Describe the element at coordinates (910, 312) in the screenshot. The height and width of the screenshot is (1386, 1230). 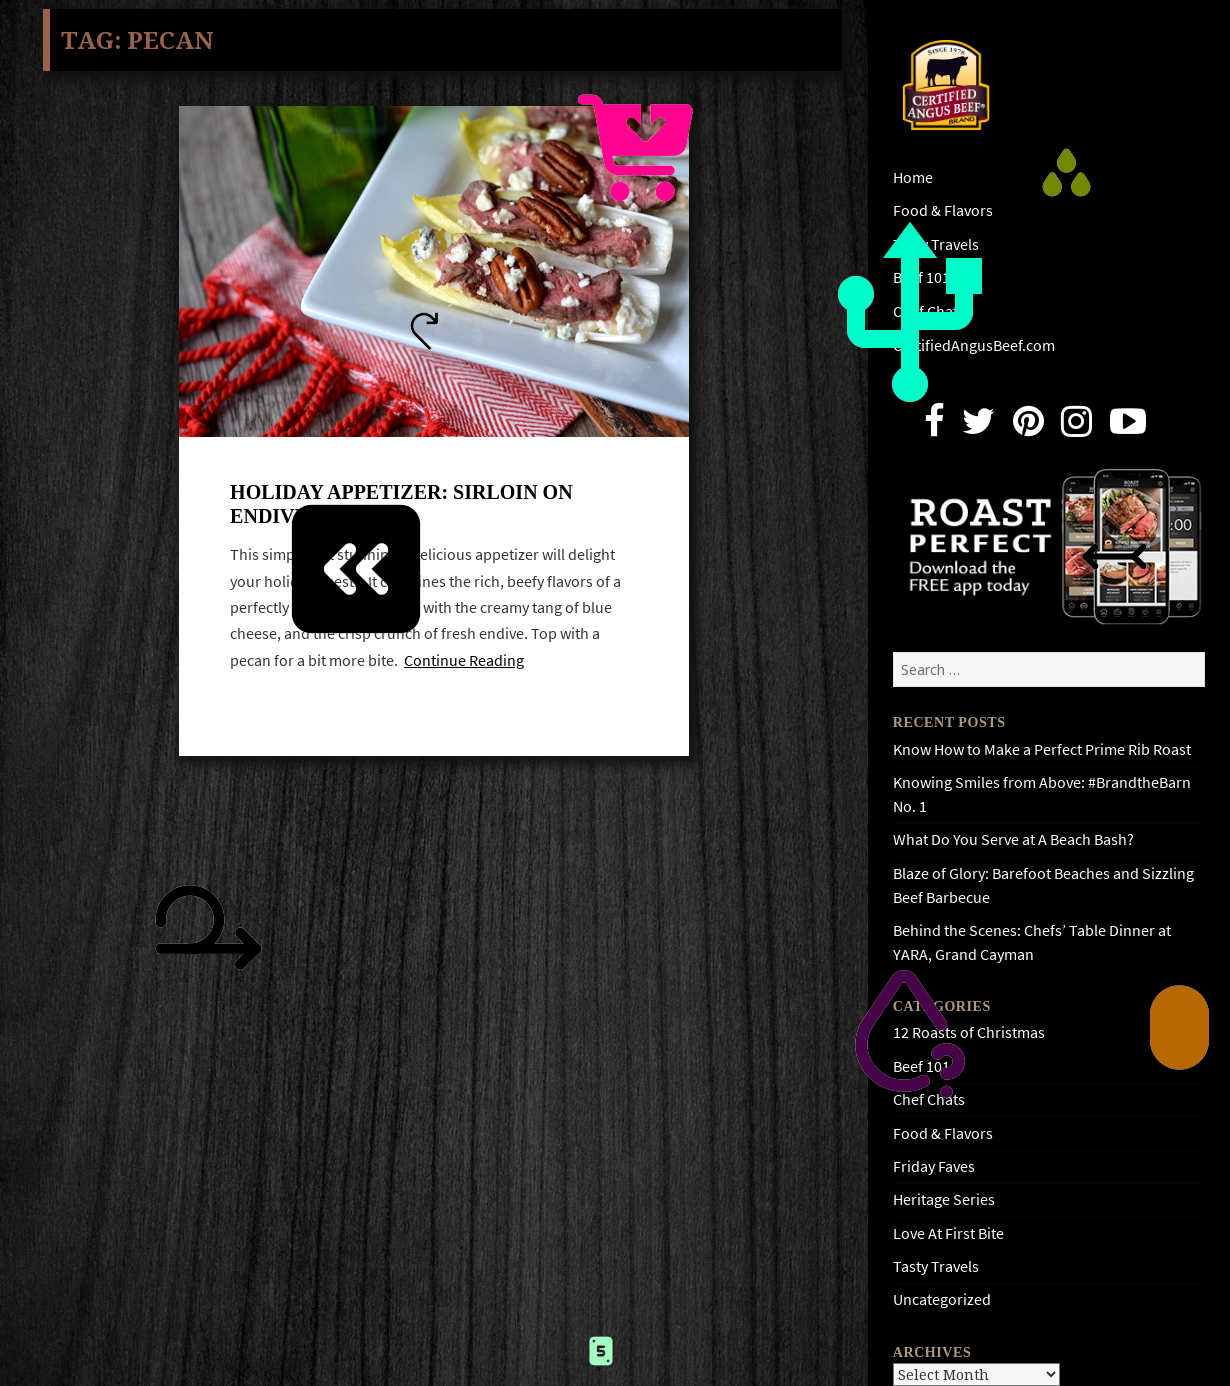
I see `indicates USB connection available` at that location.